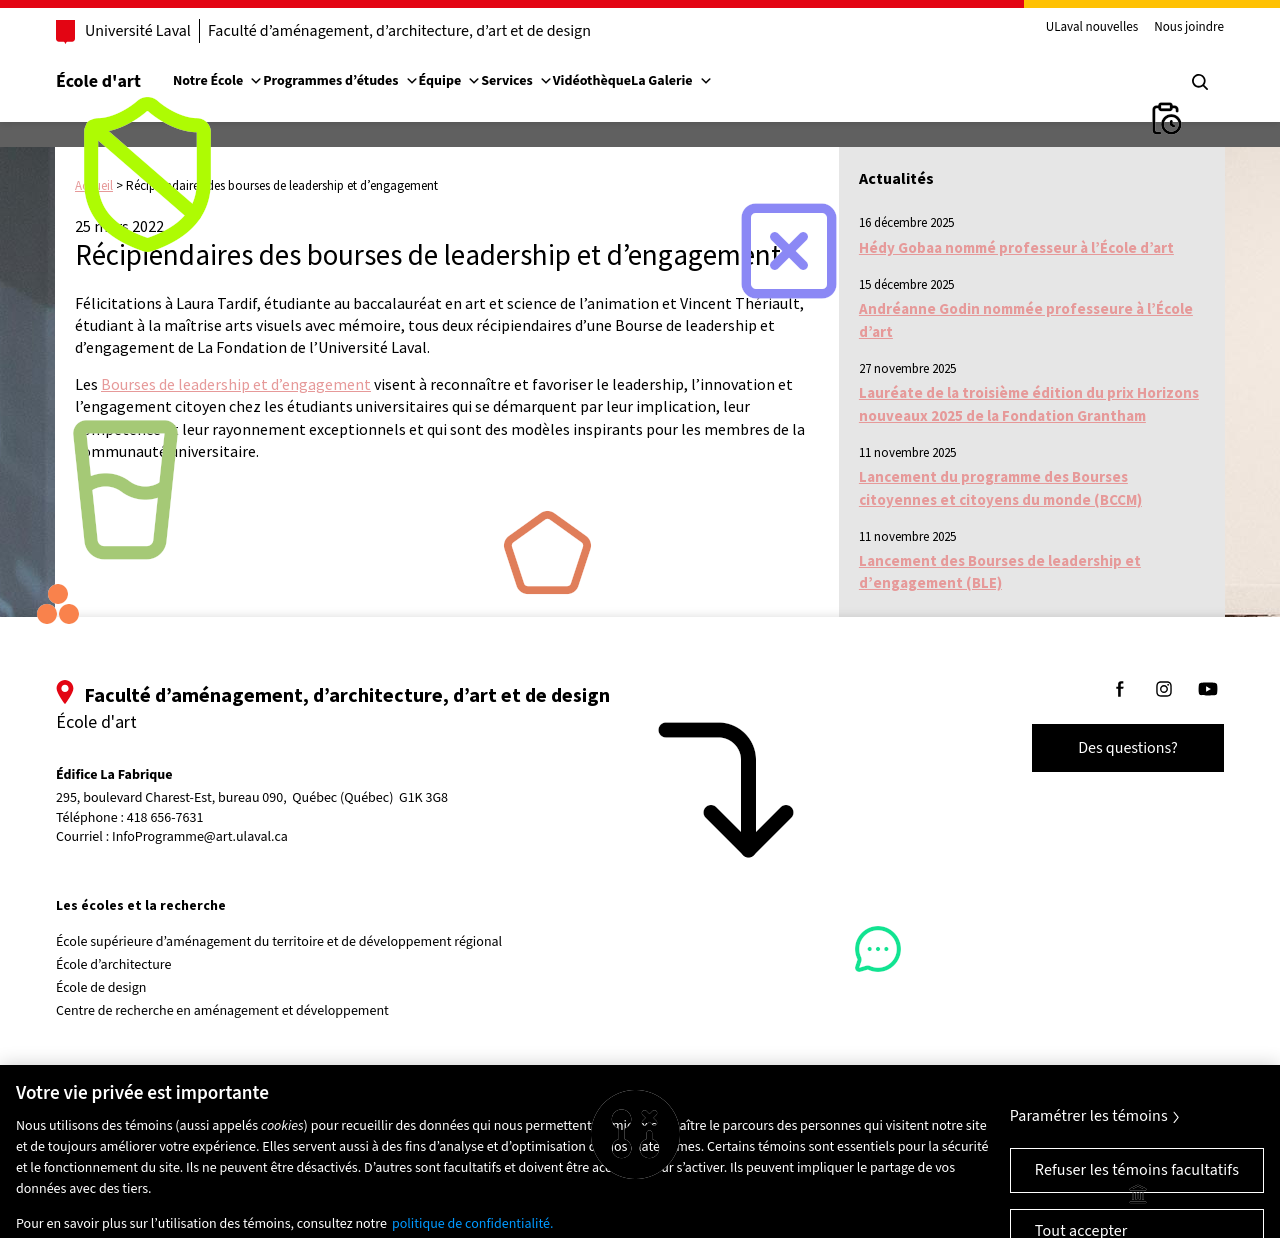  I want to click on indicates a closed pull request in your activity feed, so click(635, 1134).